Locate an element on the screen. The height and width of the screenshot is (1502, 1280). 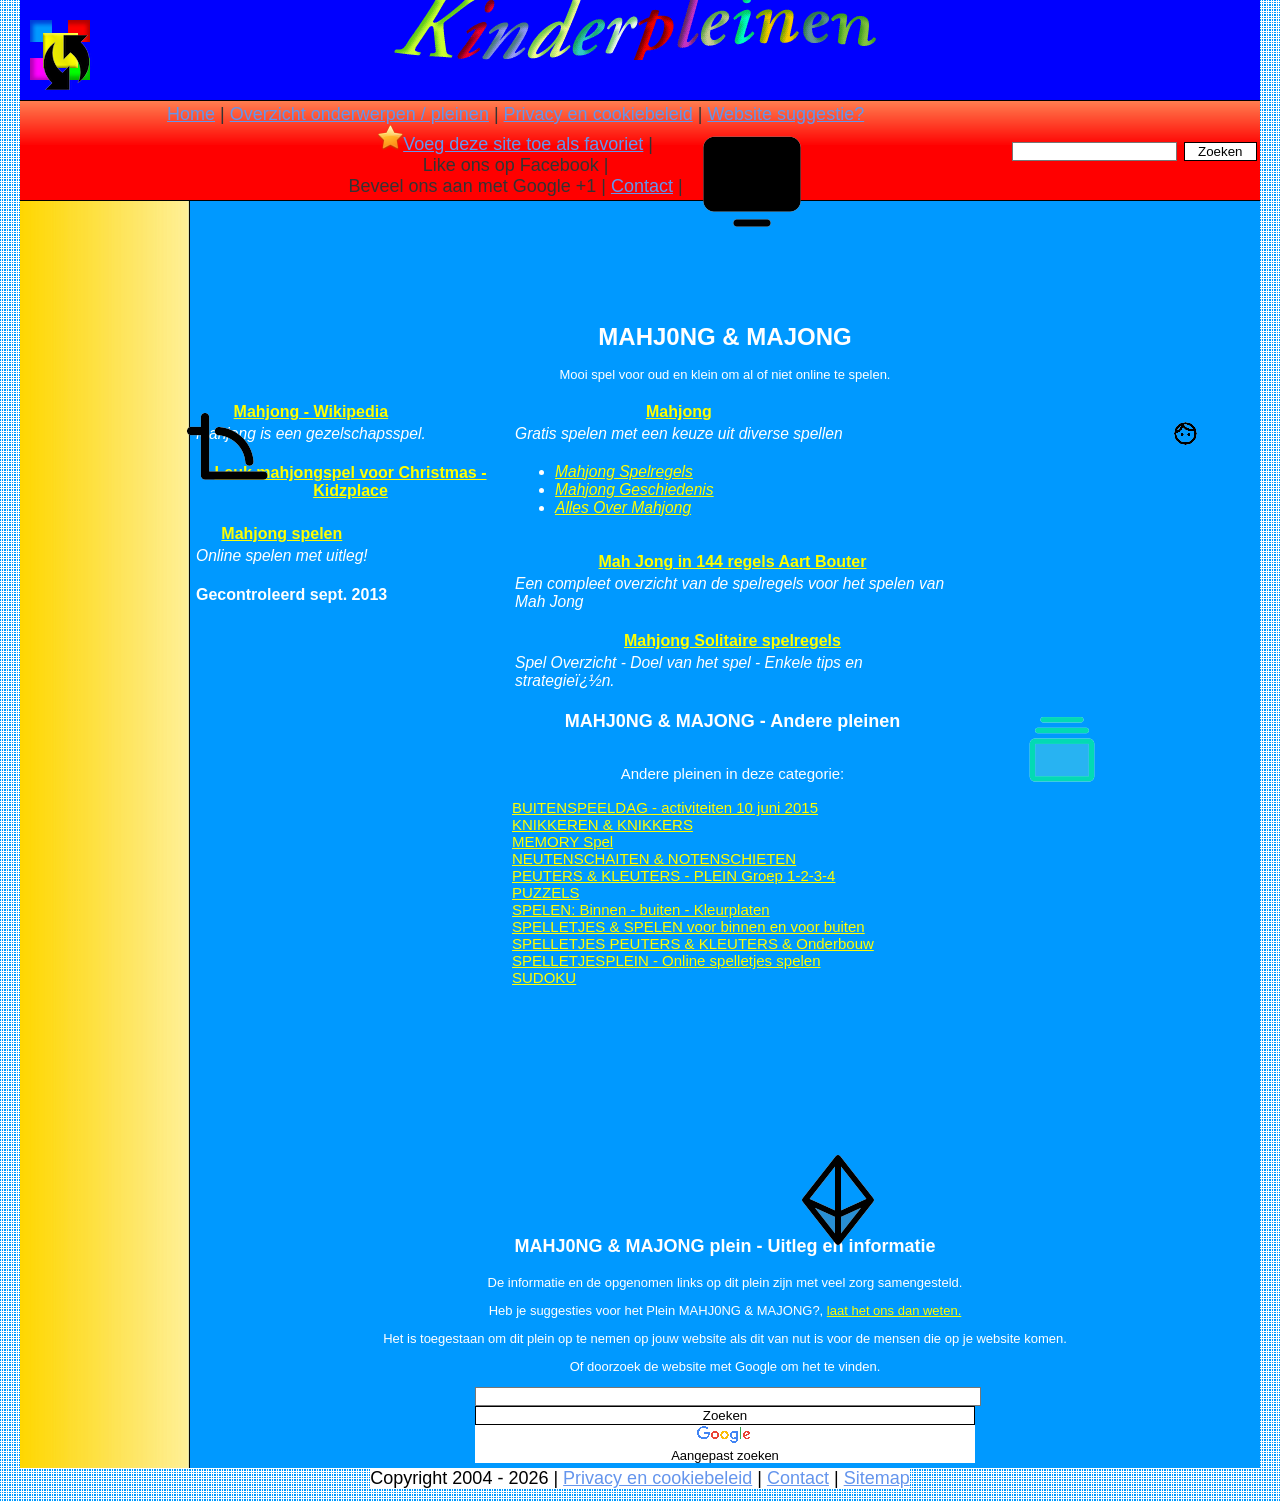
view stacked cards or layers is located at coordinates (1062, 752).